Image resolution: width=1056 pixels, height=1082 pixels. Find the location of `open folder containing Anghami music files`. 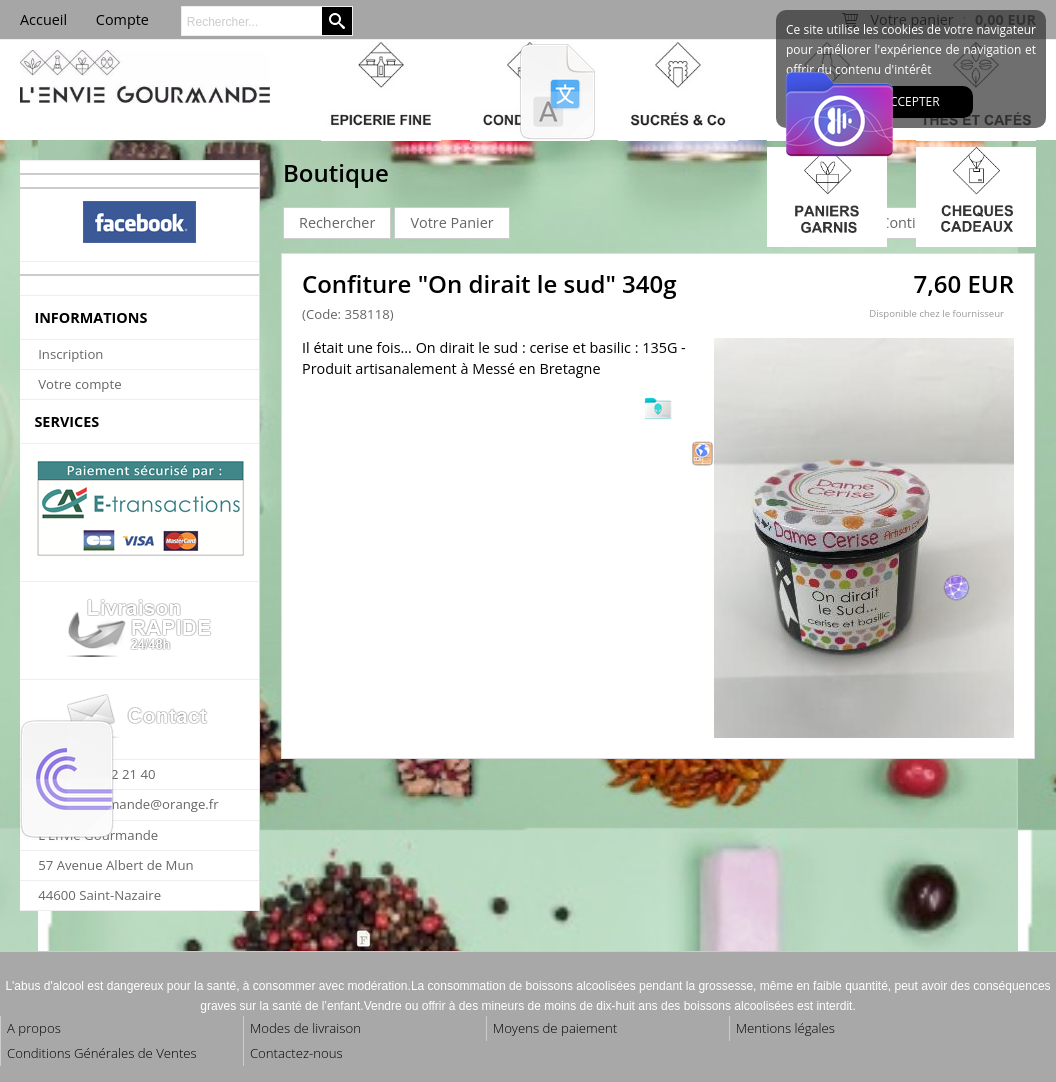

open folder containing Anghami music files is located at coordinates (839, 117).